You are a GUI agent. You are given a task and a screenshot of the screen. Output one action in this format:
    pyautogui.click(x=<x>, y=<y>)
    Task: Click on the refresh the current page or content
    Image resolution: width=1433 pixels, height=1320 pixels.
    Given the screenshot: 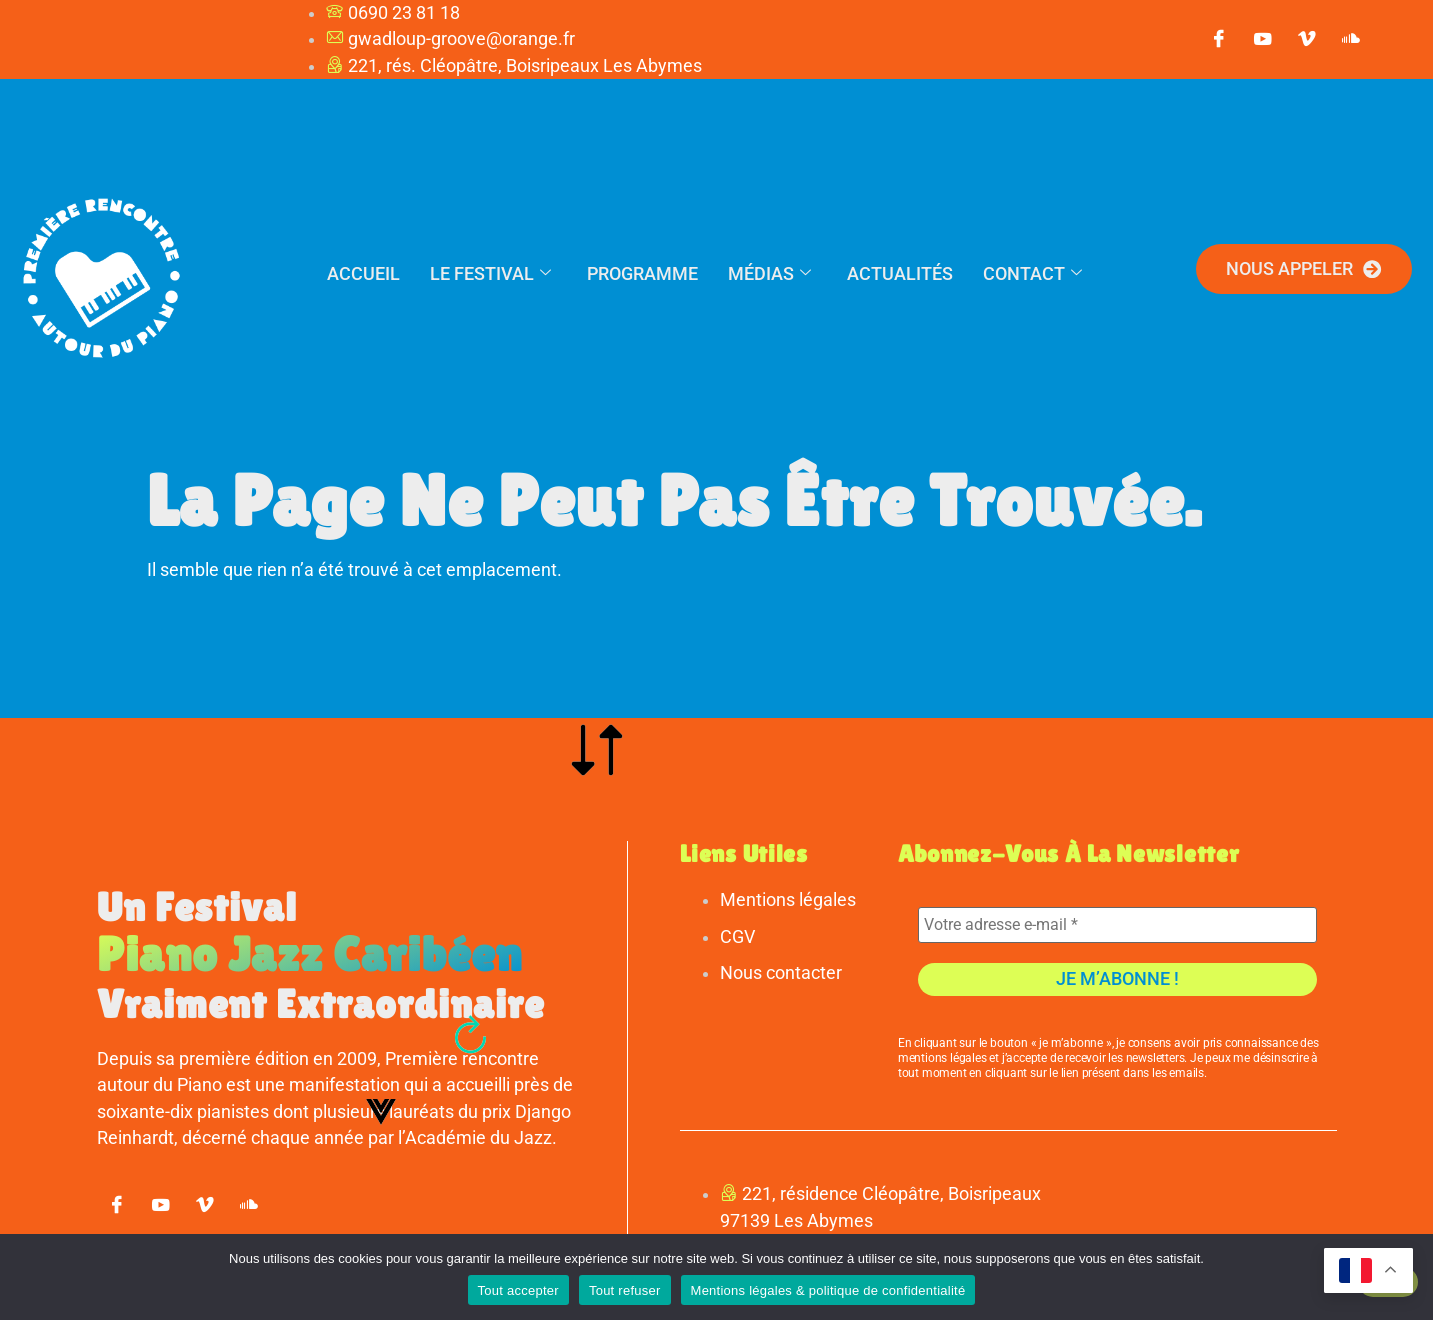 What is the action you would take?
    pyautogui.click(x=470, y=1034)
    